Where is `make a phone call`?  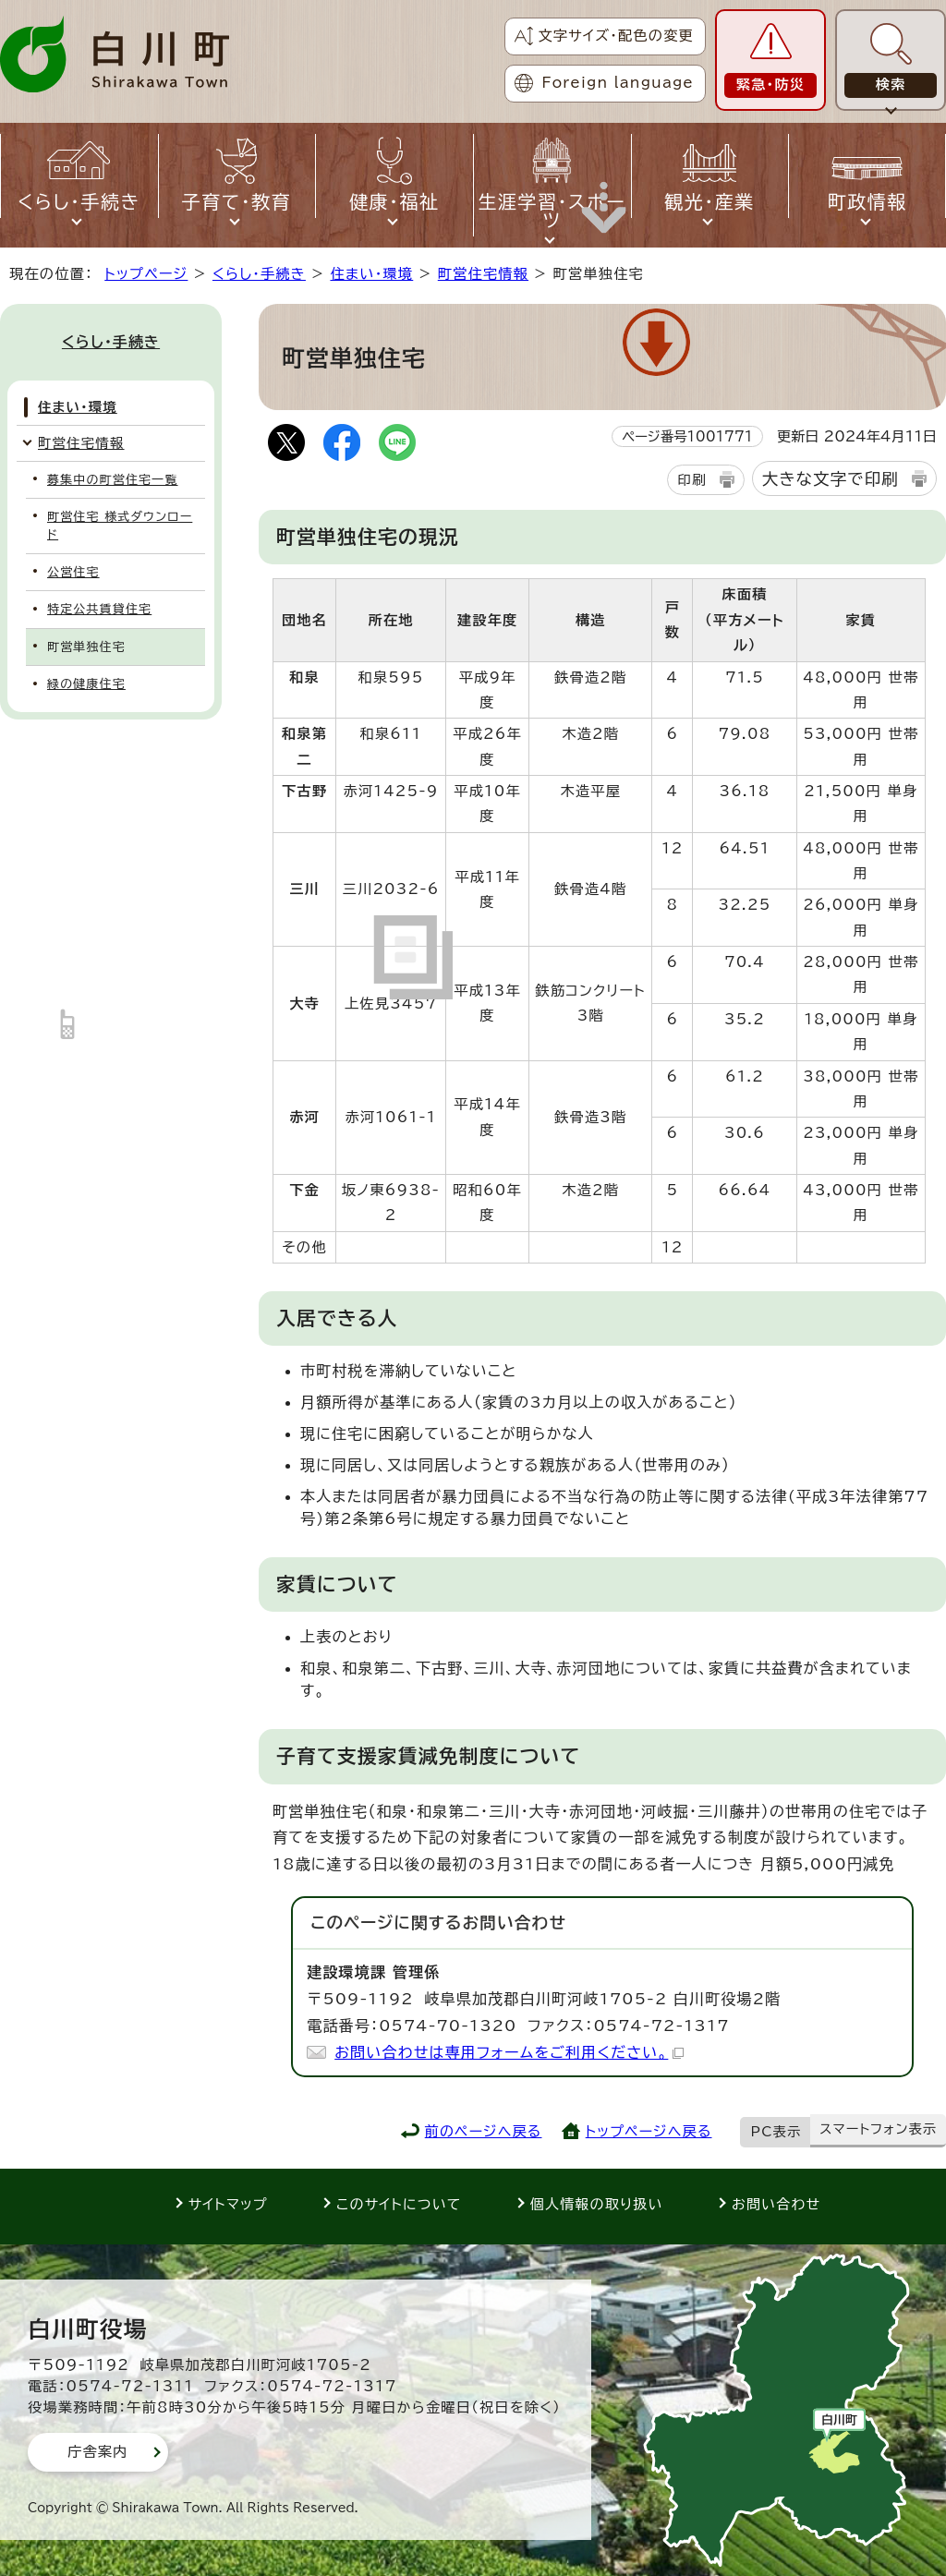 make a phone call is located at coordinates (67, 1025).